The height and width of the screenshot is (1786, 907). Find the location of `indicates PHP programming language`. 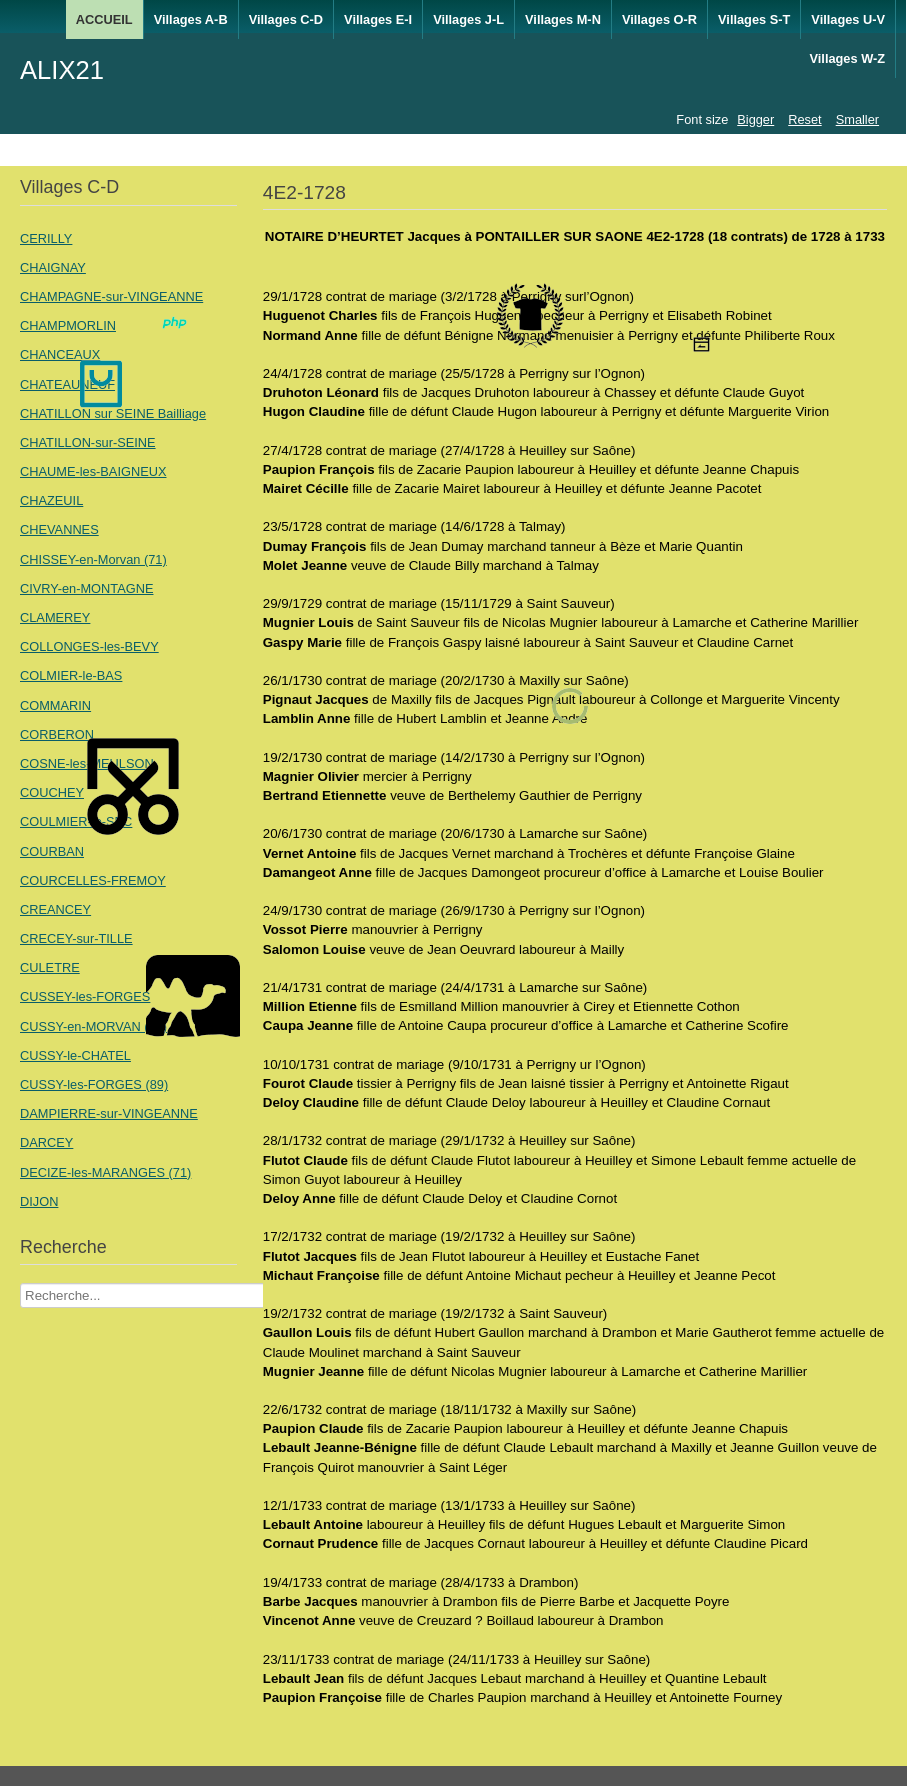

indicates PHP programming language is located at coordinates (174, 323).